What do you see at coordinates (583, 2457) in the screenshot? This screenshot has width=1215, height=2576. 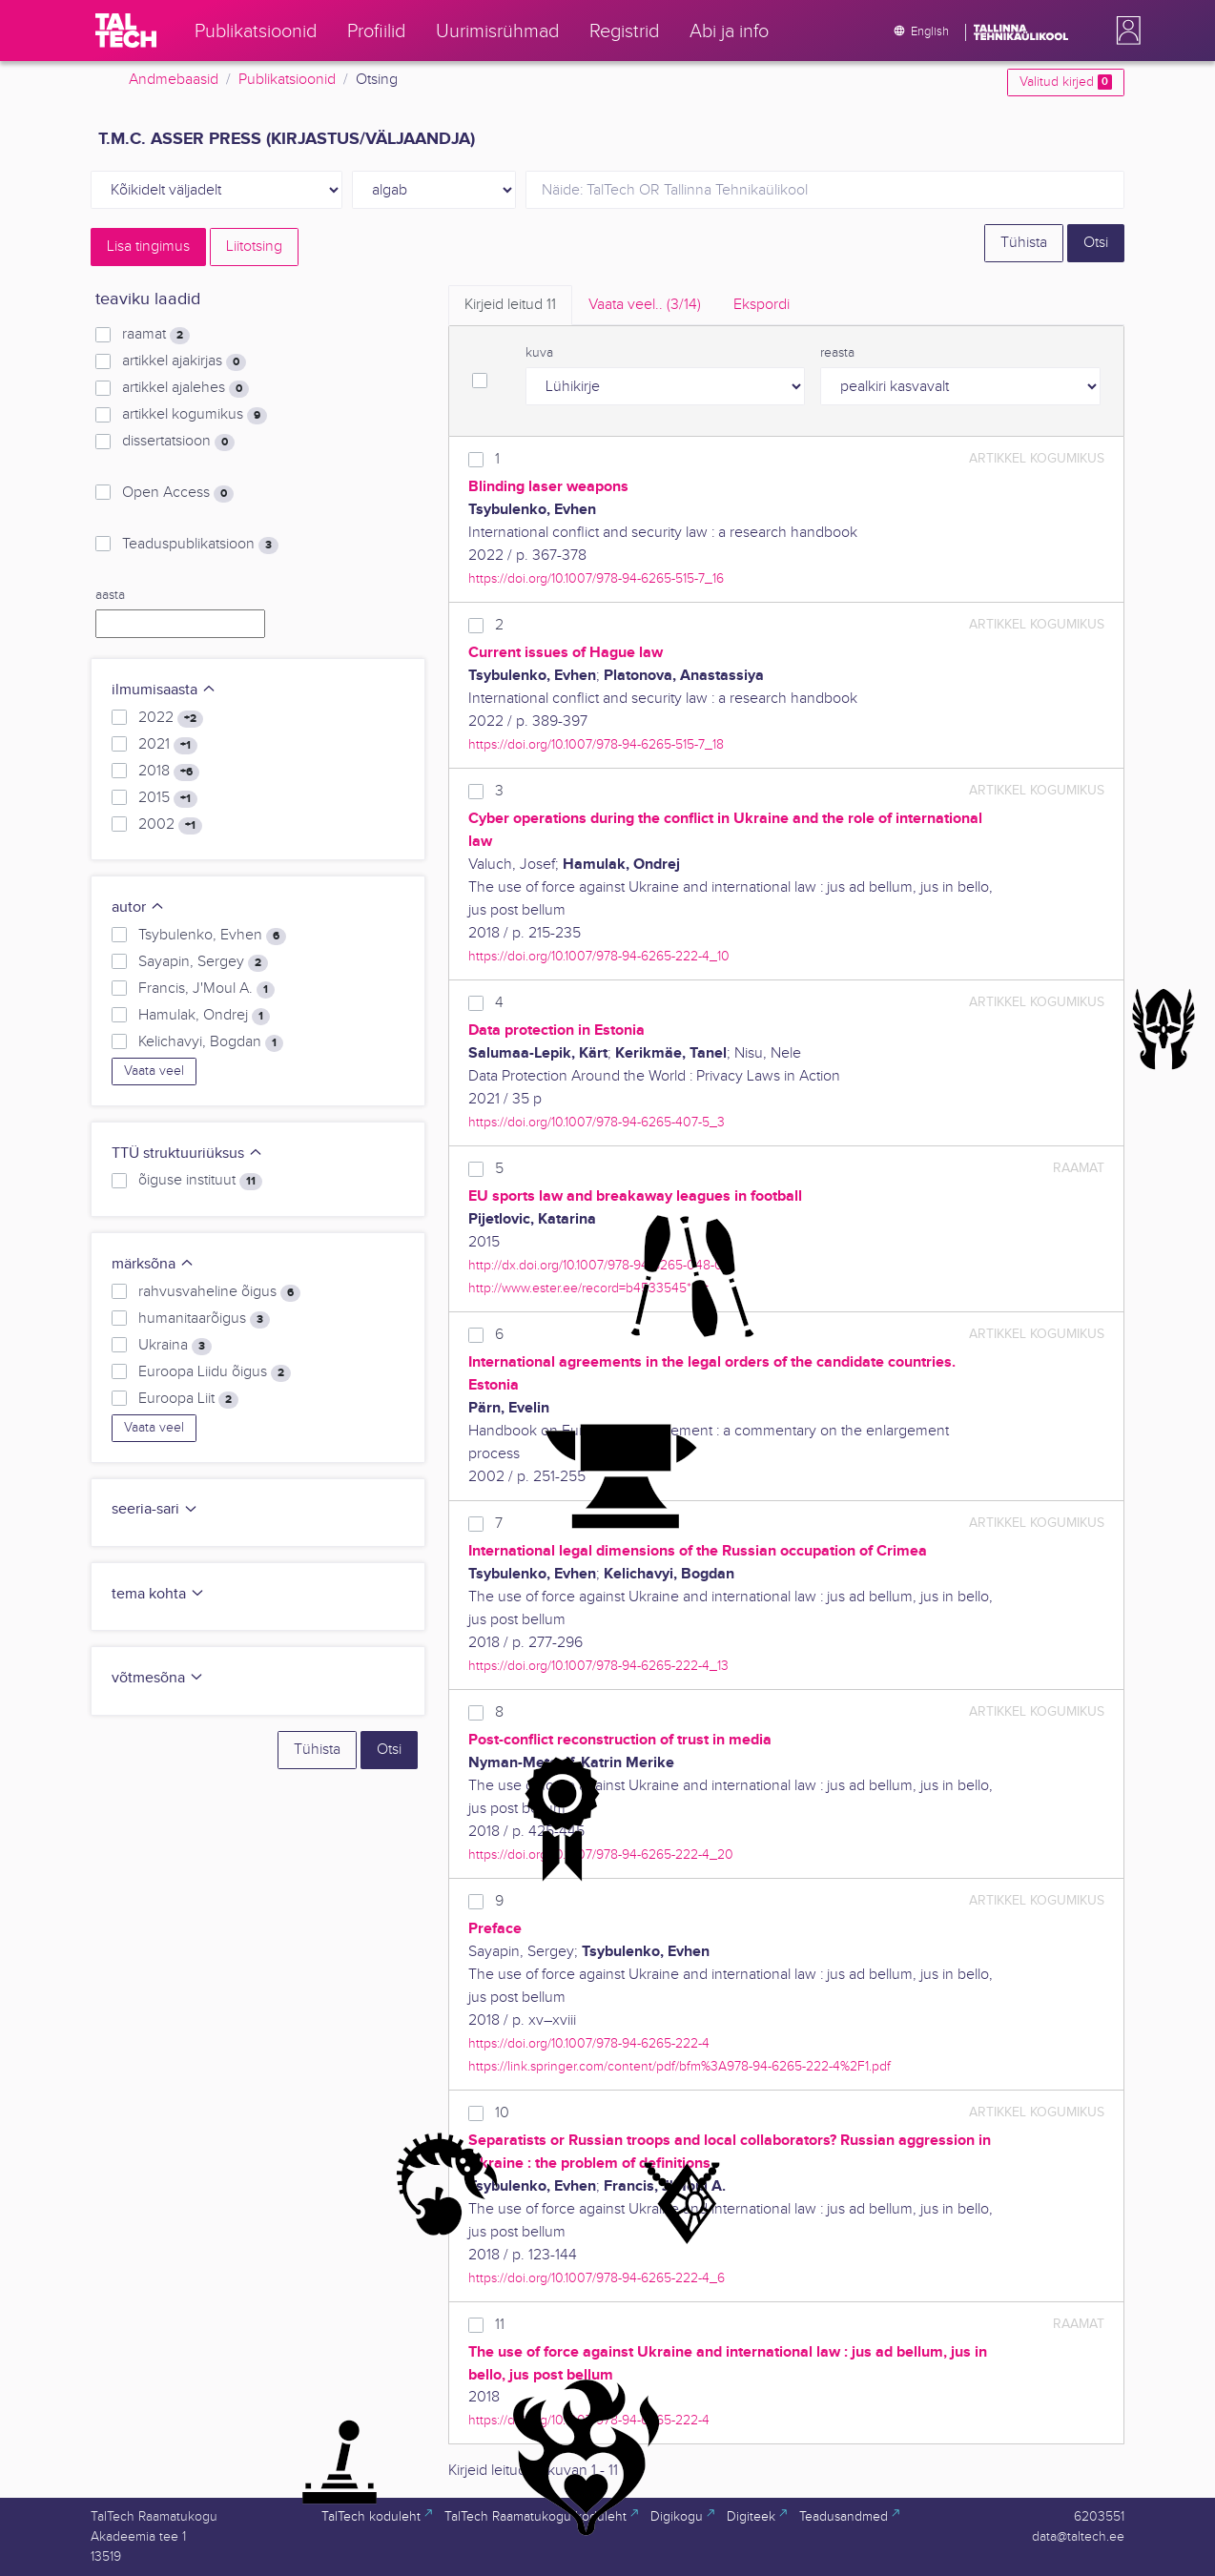 I see `indicates heartburn or acid reflux symptom` at bounding box center [583, 2457].